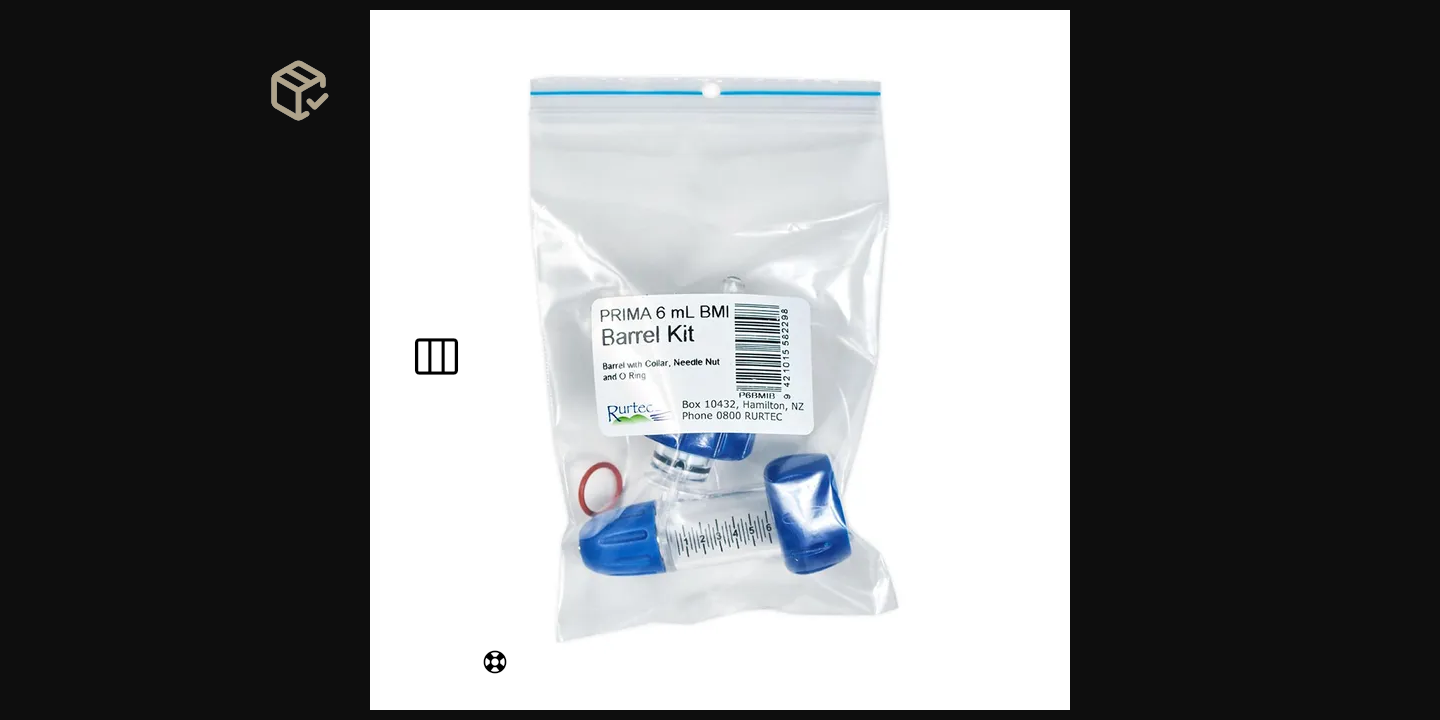  Describe the element at coordinates (495, 662) in the screenshot. I see `access help or support center` at that location.